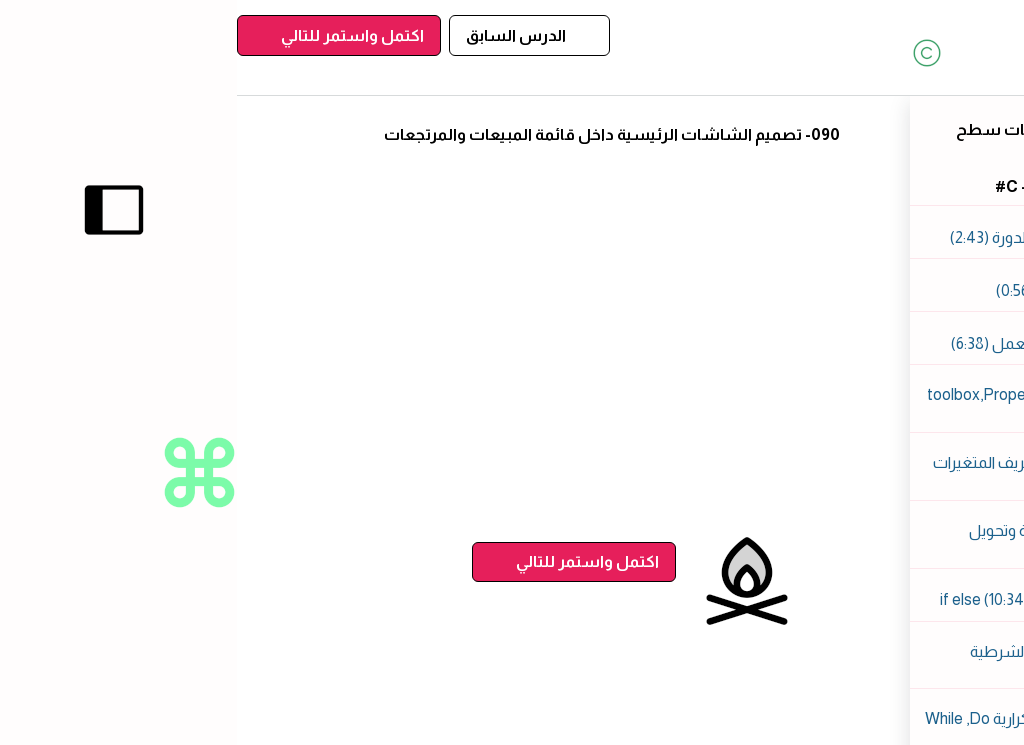  I want to click on indicates copyrighted content, so click(927, 53).